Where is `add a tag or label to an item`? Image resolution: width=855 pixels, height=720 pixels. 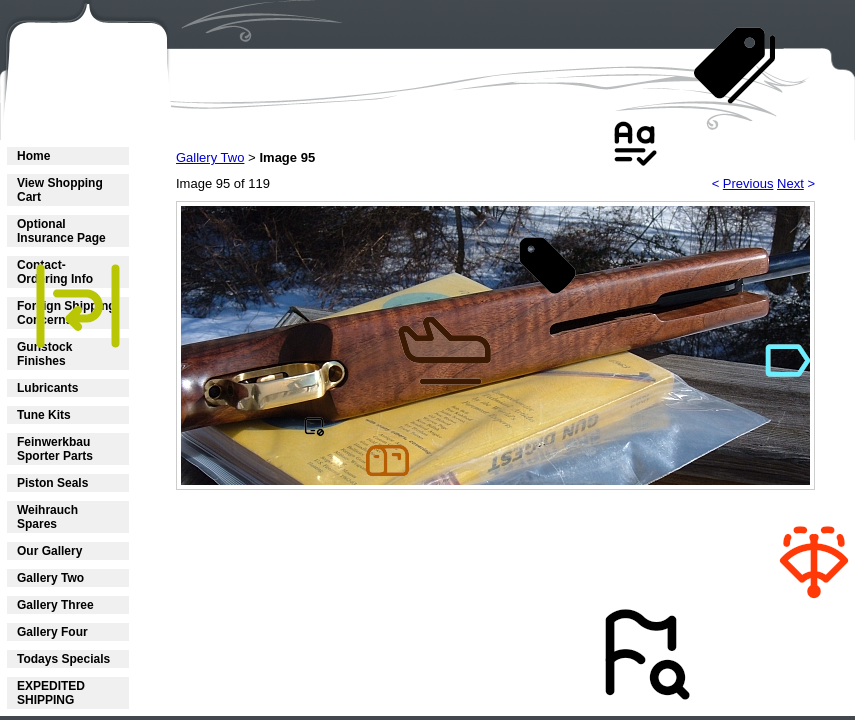 add a tag or label to an item is located at coordinates (547, 265).